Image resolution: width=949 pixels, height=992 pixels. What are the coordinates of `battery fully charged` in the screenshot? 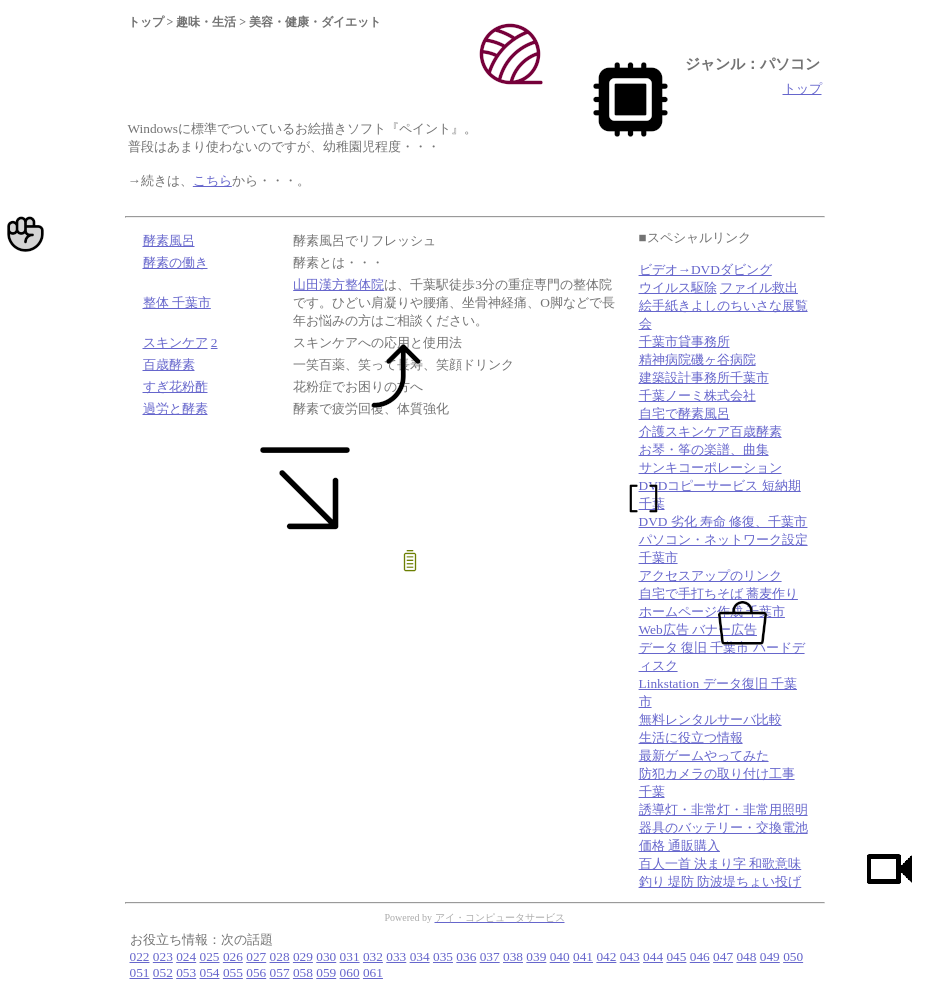 It's located at (410, 561).